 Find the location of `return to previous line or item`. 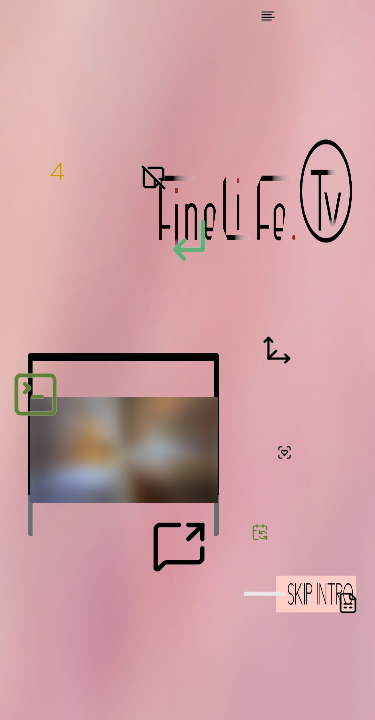

return to previous line or item is located at coordinates (190, 240).